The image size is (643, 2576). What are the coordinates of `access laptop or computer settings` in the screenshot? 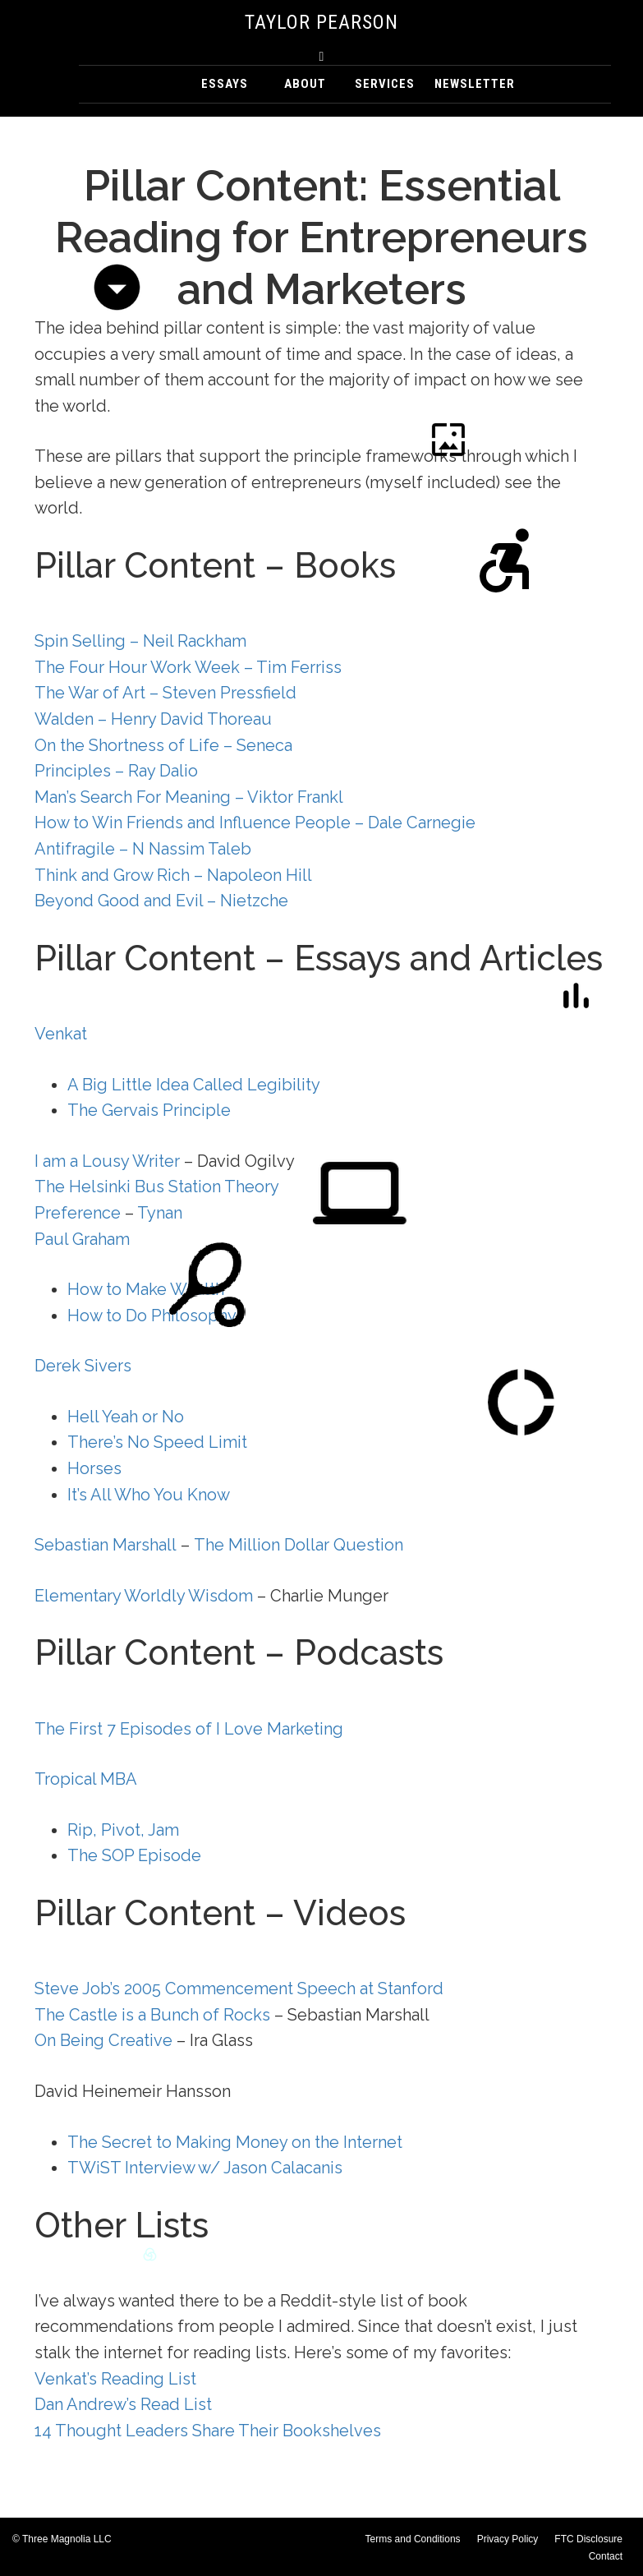 It's located at (360, 1193).